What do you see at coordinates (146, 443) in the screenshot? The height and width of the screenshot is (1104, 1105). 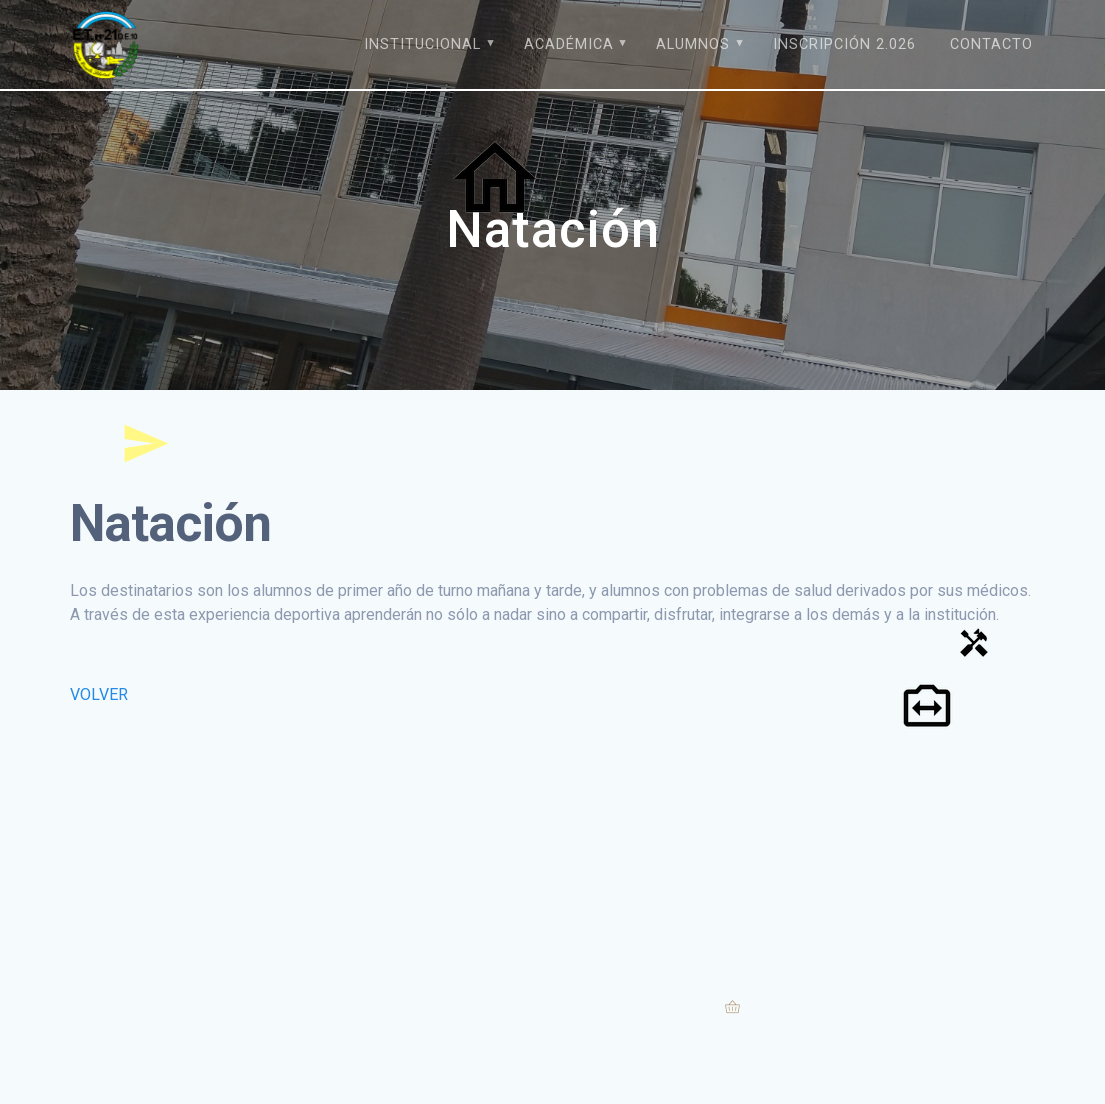 I see `send a message` at bounding box center [146, 443].